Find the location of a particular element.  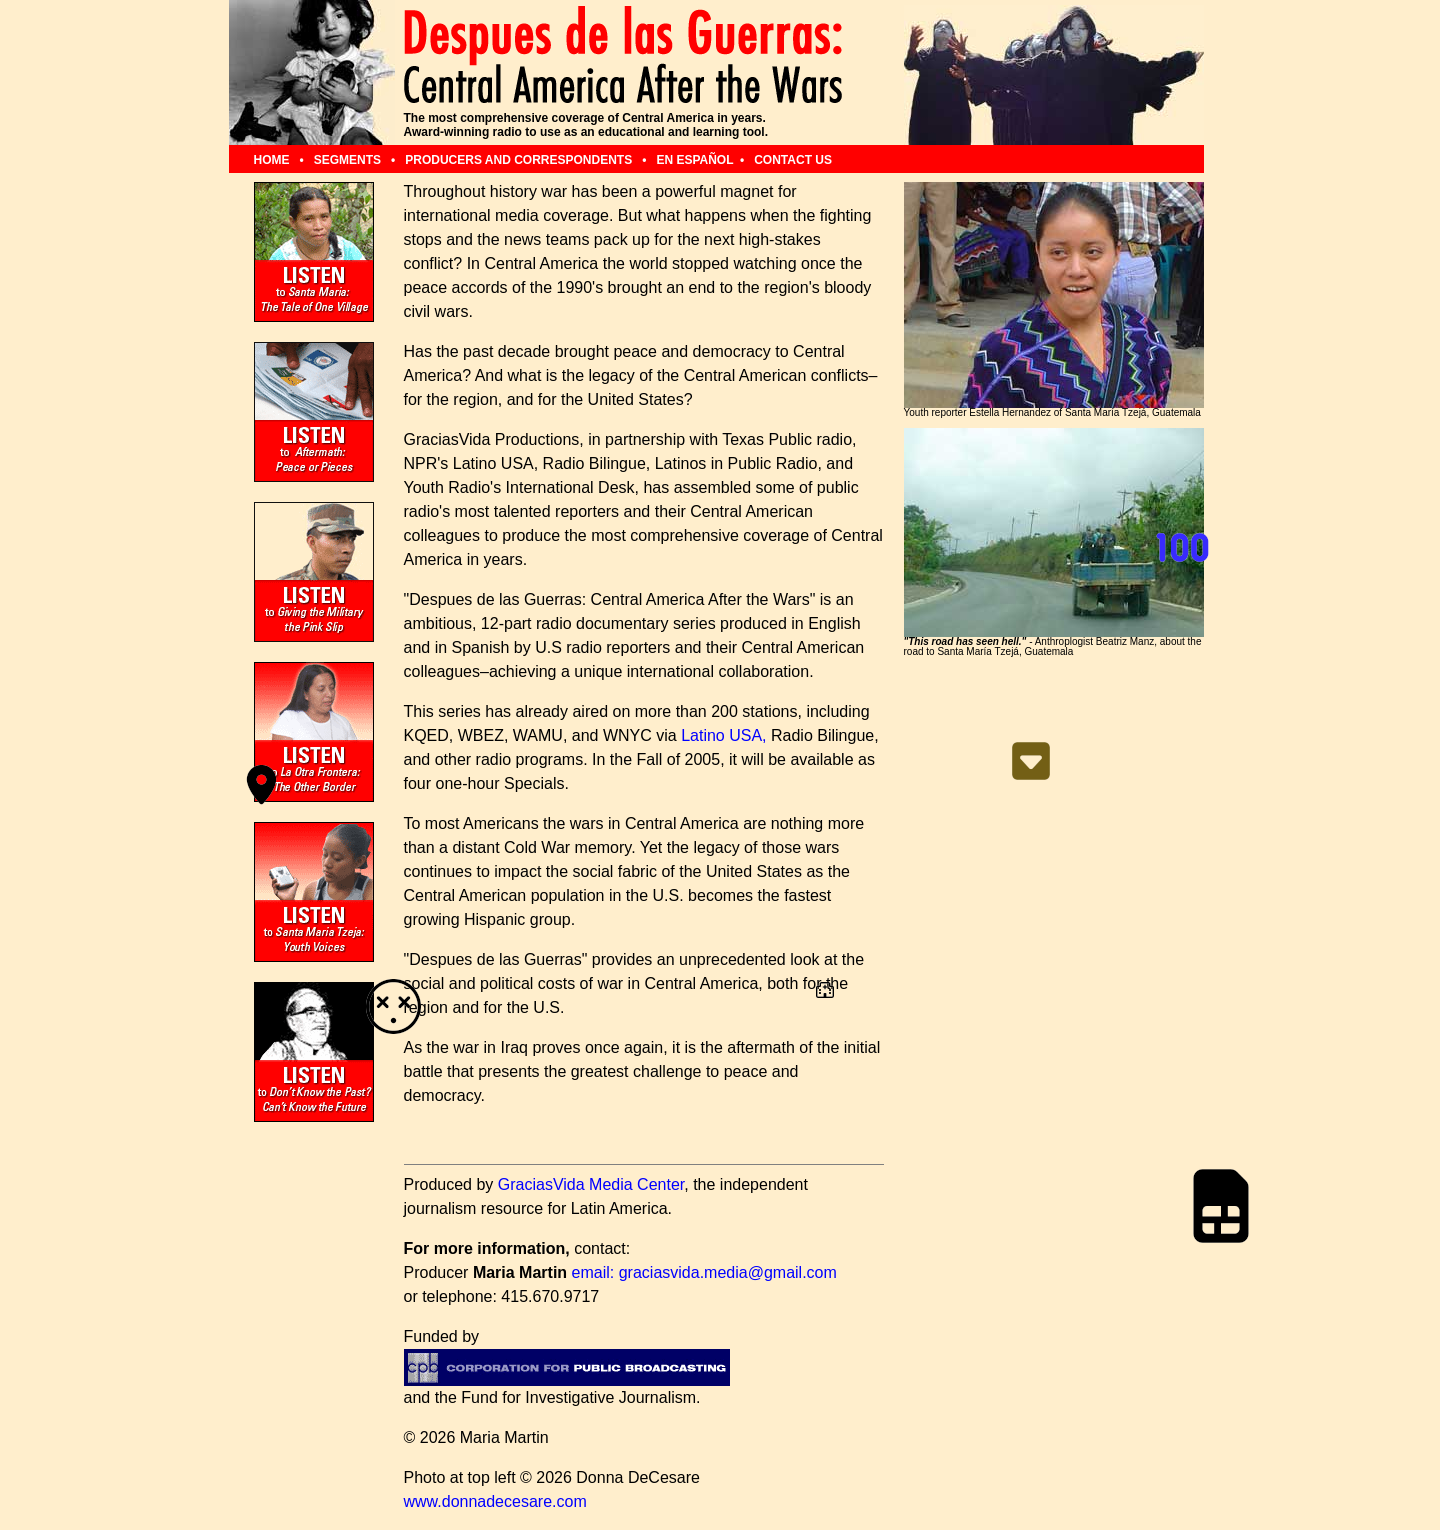

view or set a location on the map is located at coordinates (261, 784).